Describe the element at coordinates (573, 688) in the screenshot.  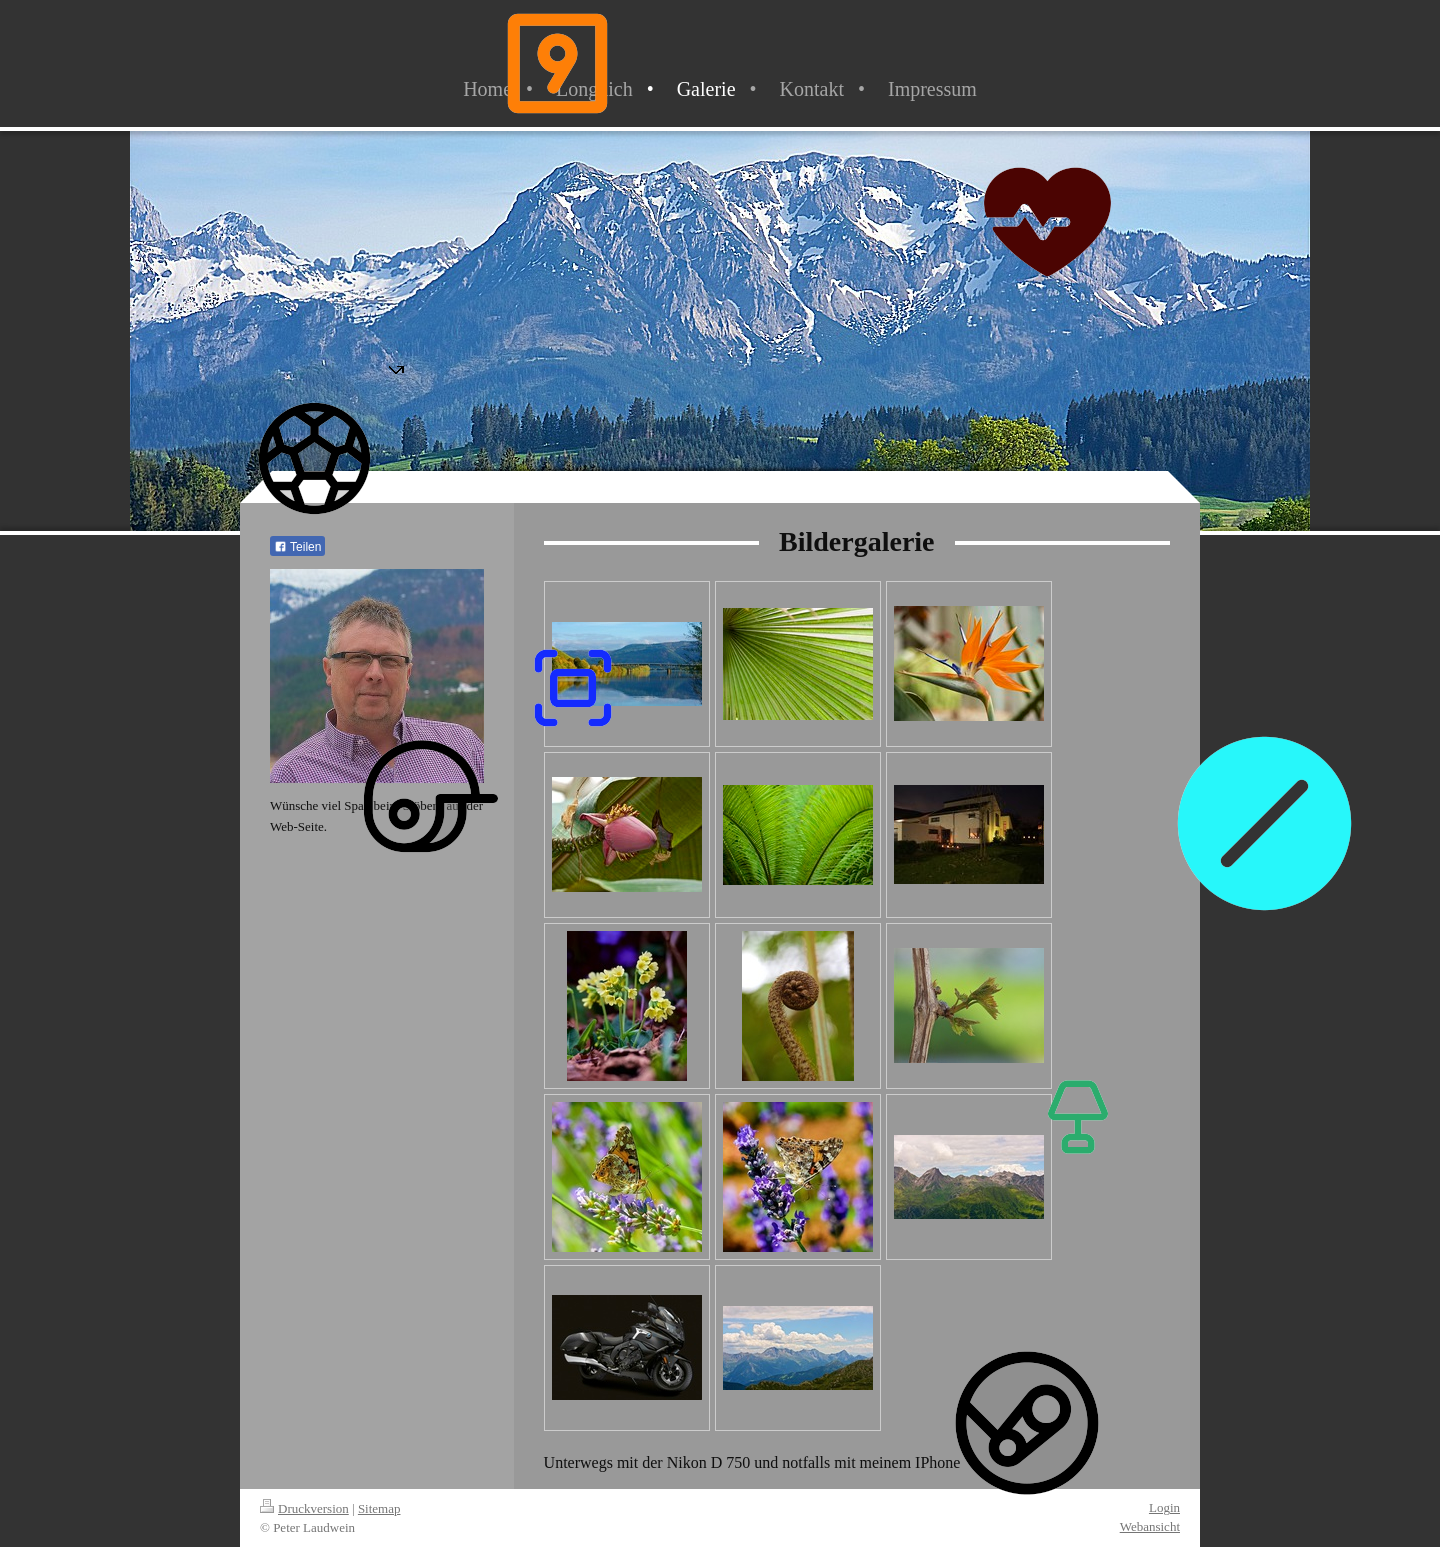
I see `expand content to fullscreen mode` at that location.